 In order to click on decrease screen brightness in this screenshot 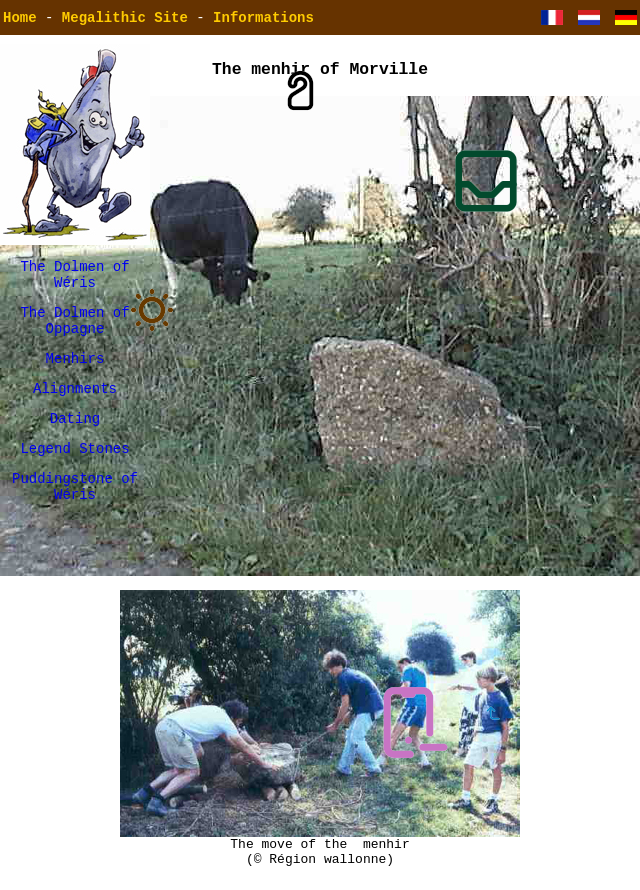, I will do `click(152, 310)`.